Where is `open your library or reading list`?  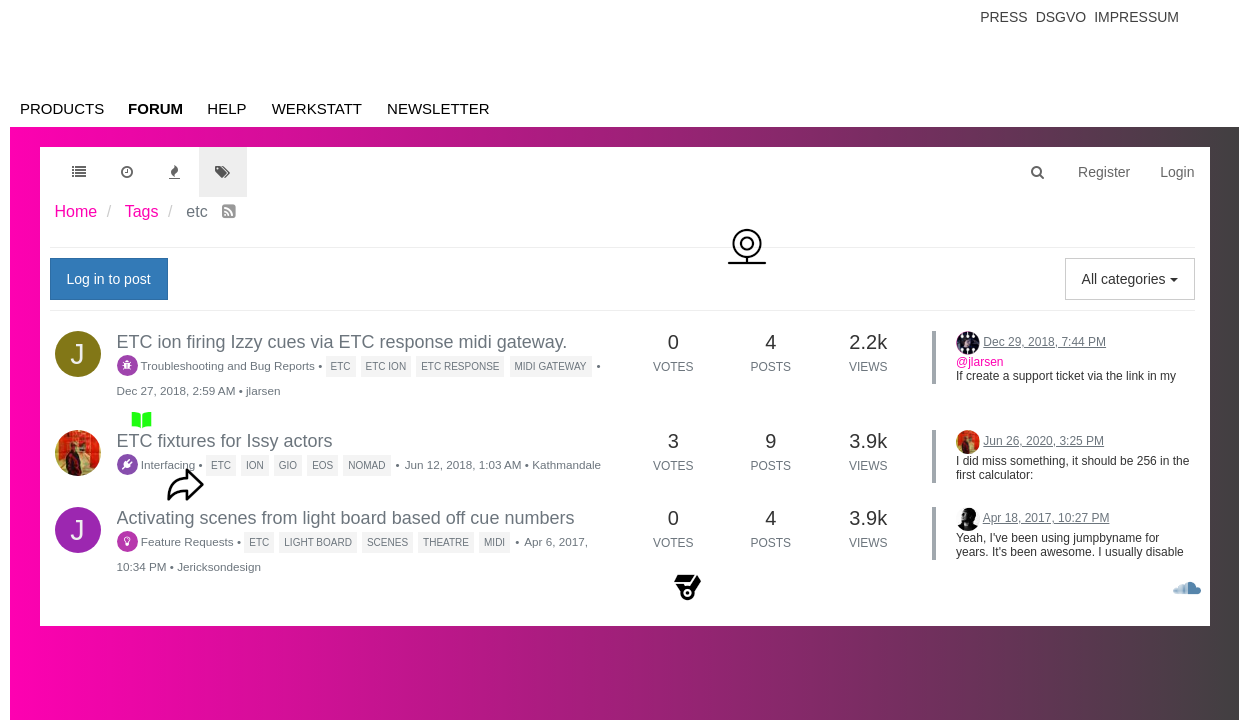
open your library or reading list is located at coordinates (141, 420).